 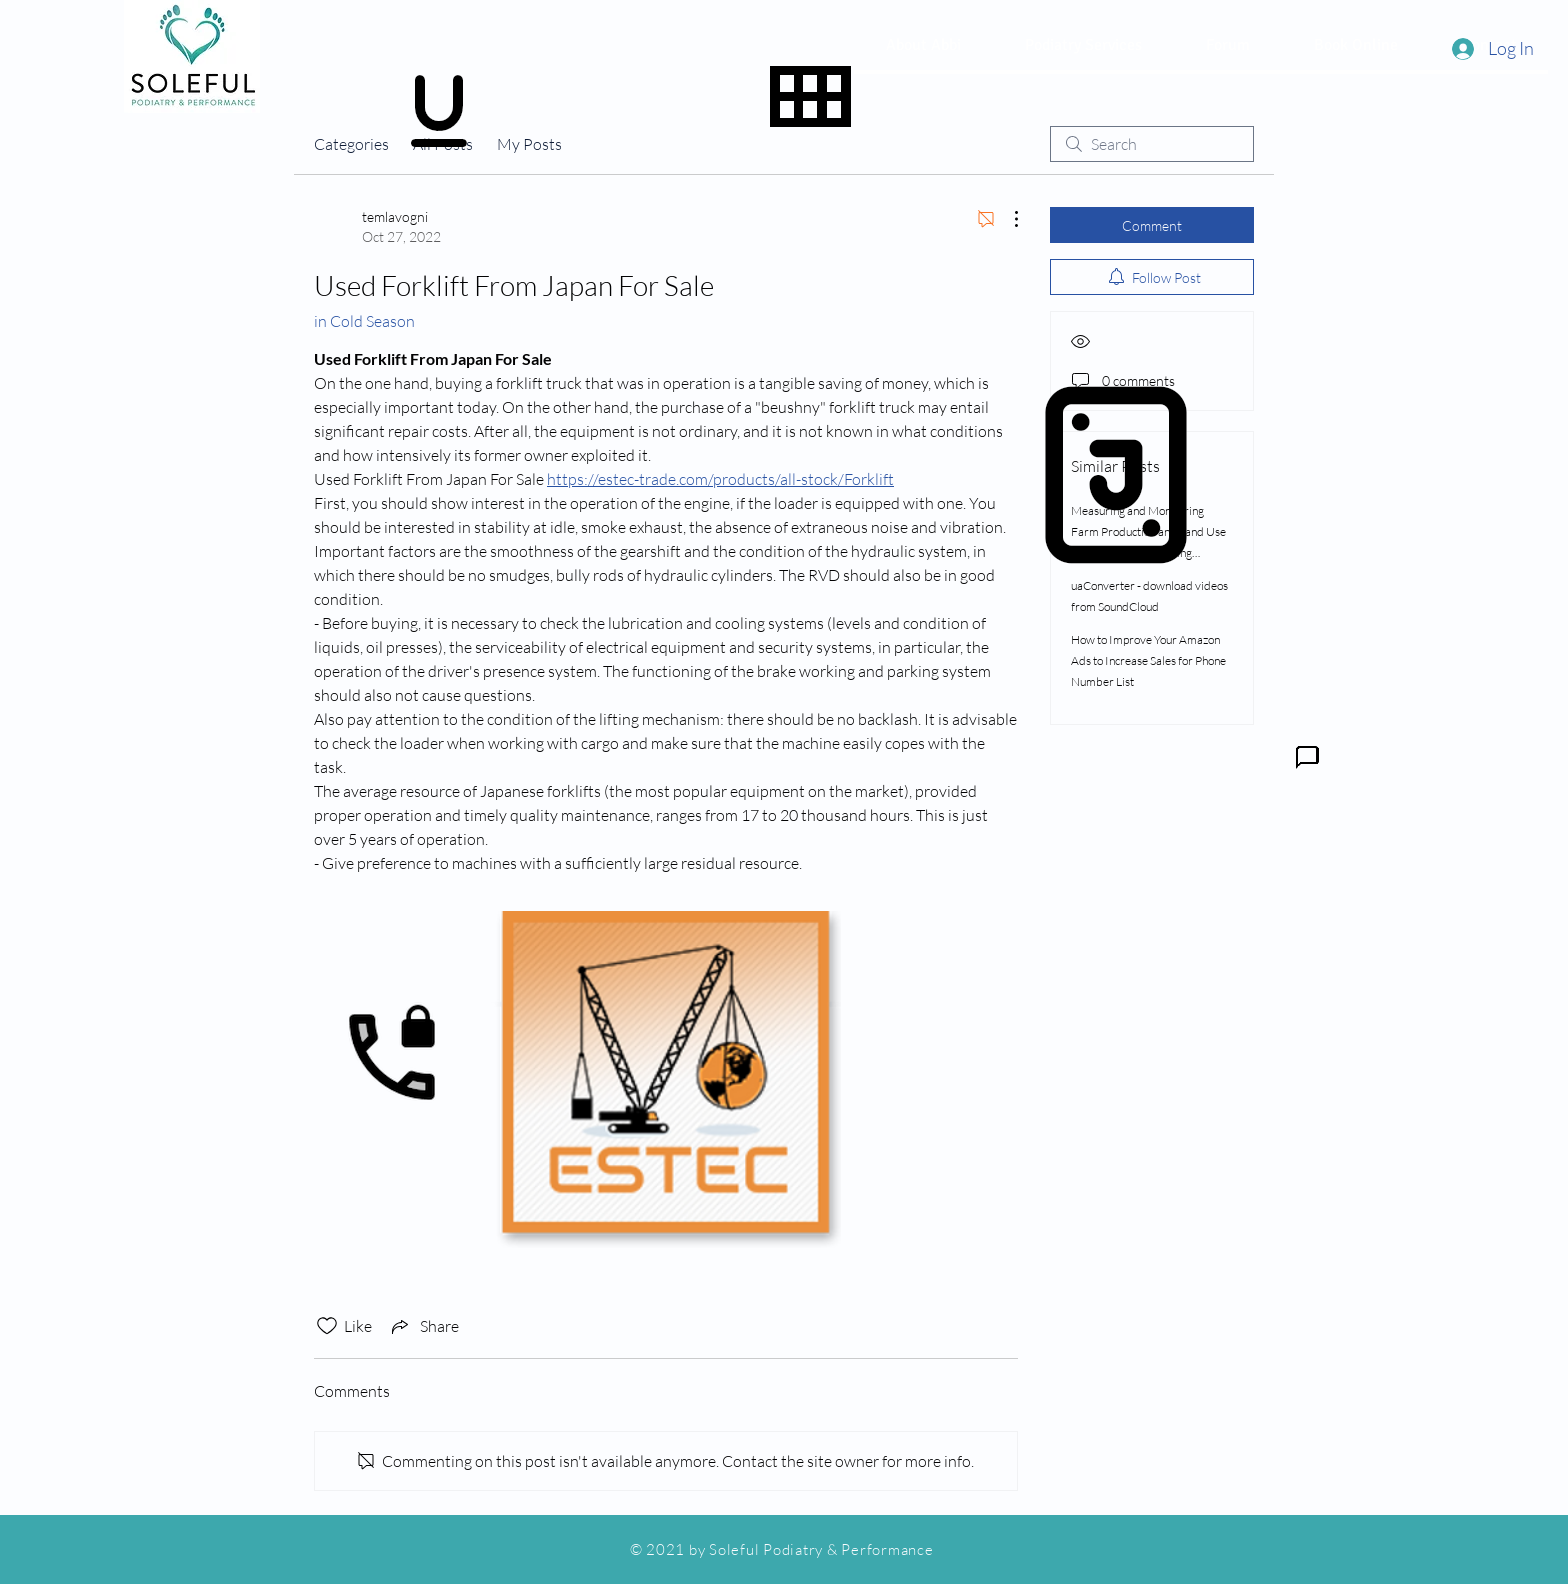 I want to click on indicates phone or call features are locked, so click(x=392, y=1057).